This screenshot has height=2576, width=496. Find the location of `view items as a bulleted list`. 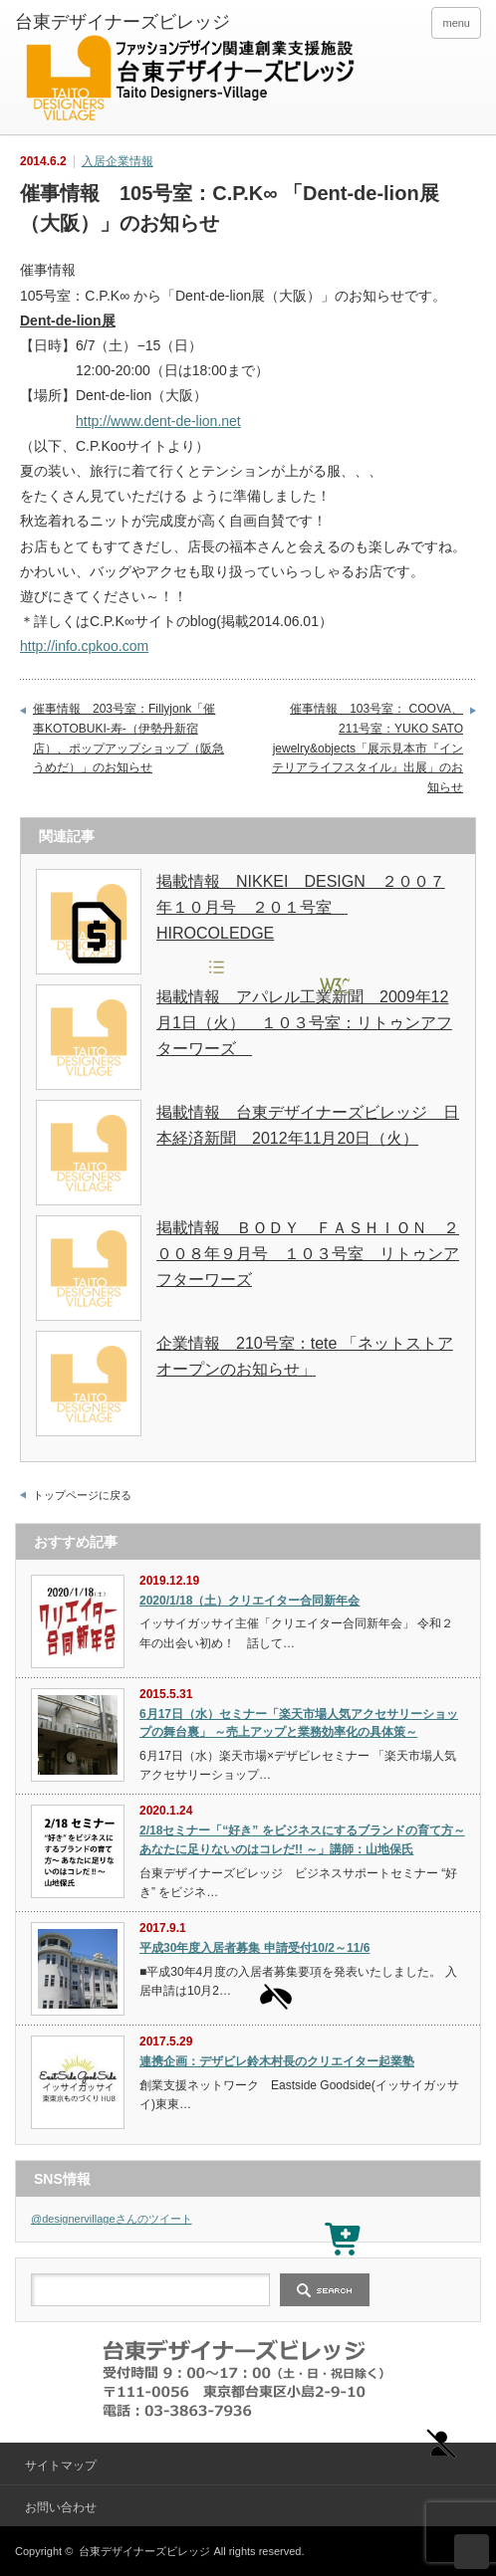

view items as a bulleted list is located at coordinates (216, 966).